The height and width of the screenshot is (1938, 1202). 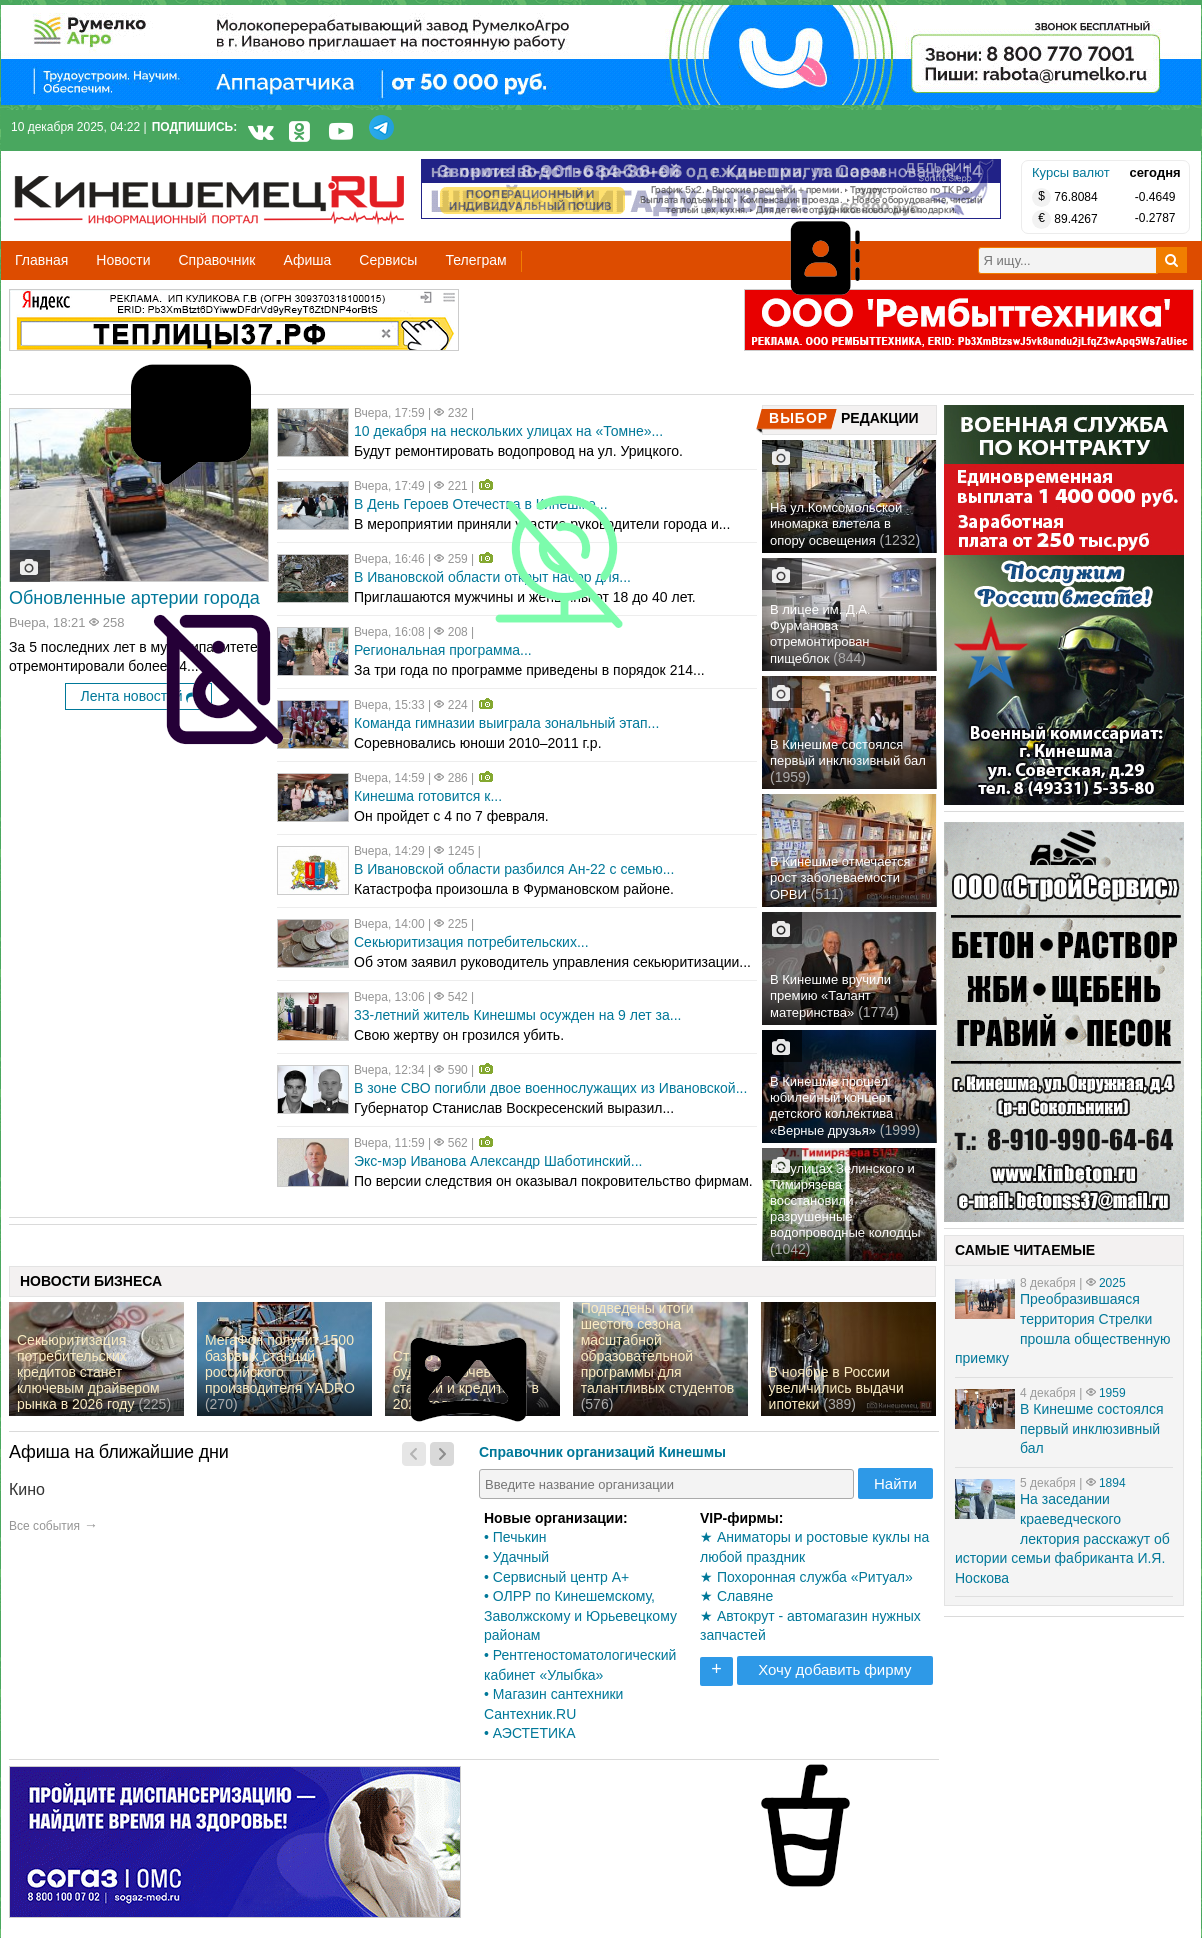 I want to click on order a beverage or drink, so click(x=805, y=1825).